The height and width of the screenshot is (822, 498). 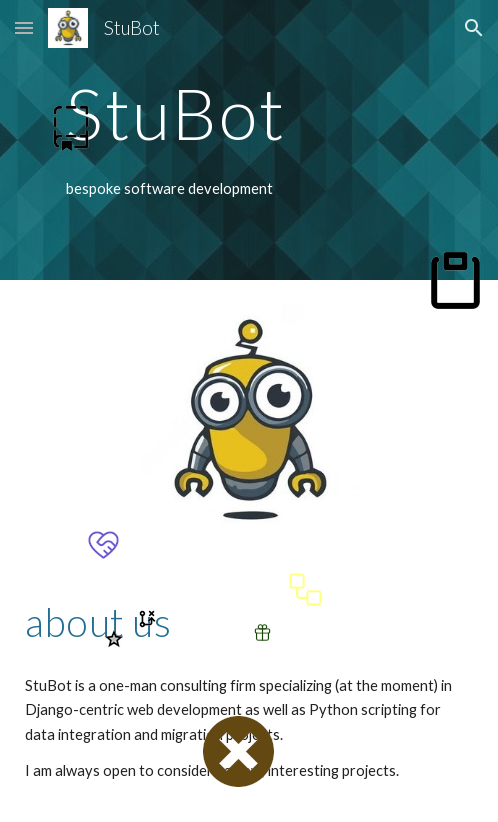 What do you see at coordinates (71, 129) in the screenshot?
I see `create a new repository from a template` at bounding box center [71, 129].